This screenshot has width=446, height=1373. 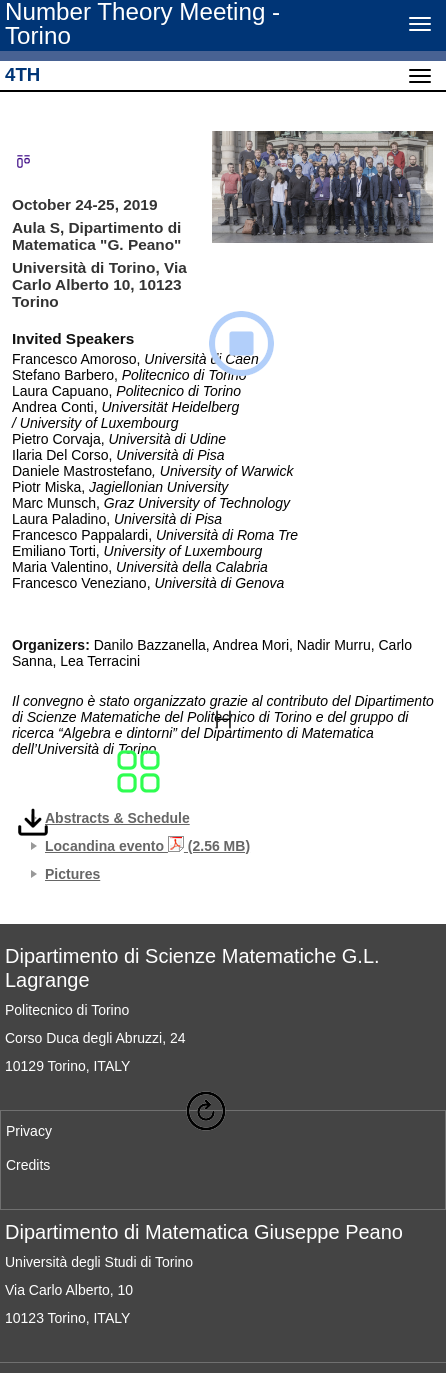 I want to click on refresh or reload content, so click(x=206, y=1111).